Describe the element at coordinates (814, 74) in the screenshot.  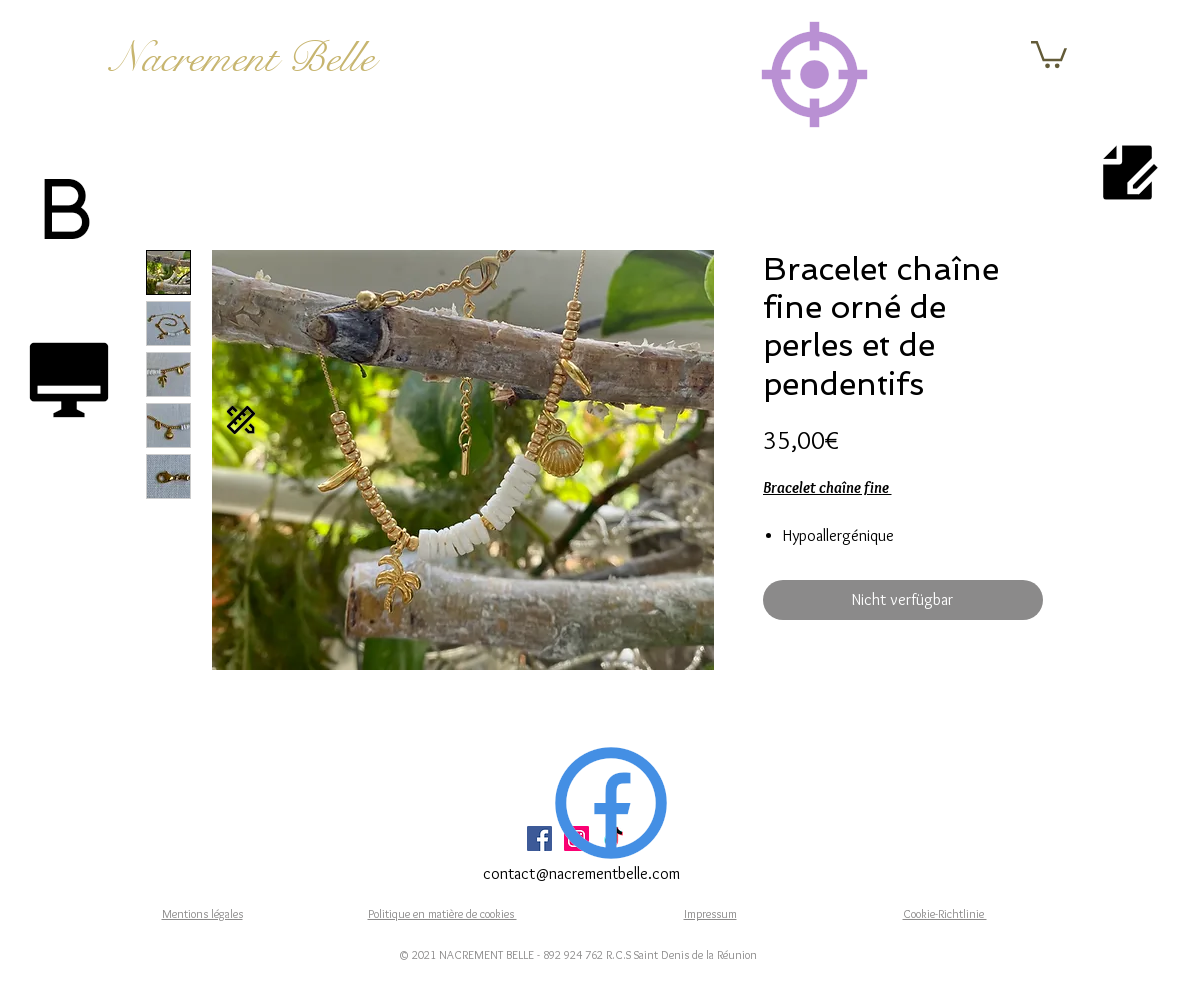
I see `center or focus on current location` at that location.